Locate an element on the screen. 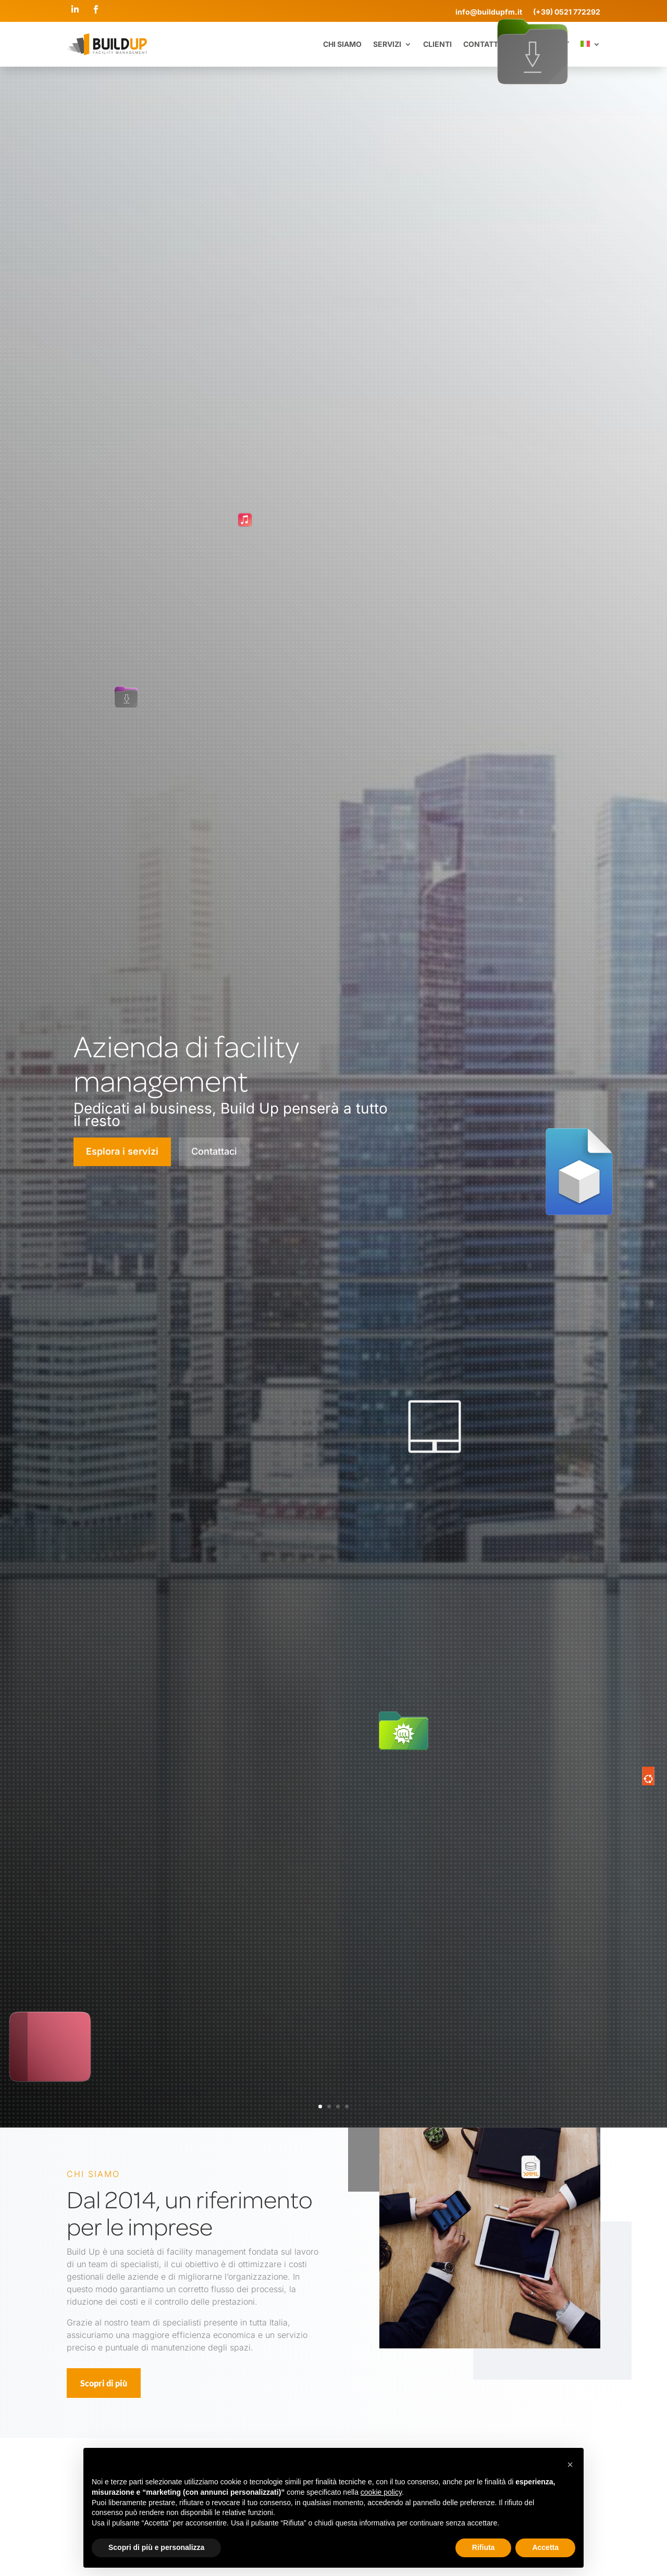 The width and height of the screenshot is (667, 2576). touchpad is currently enabled is located at coordinates (435, 1427).